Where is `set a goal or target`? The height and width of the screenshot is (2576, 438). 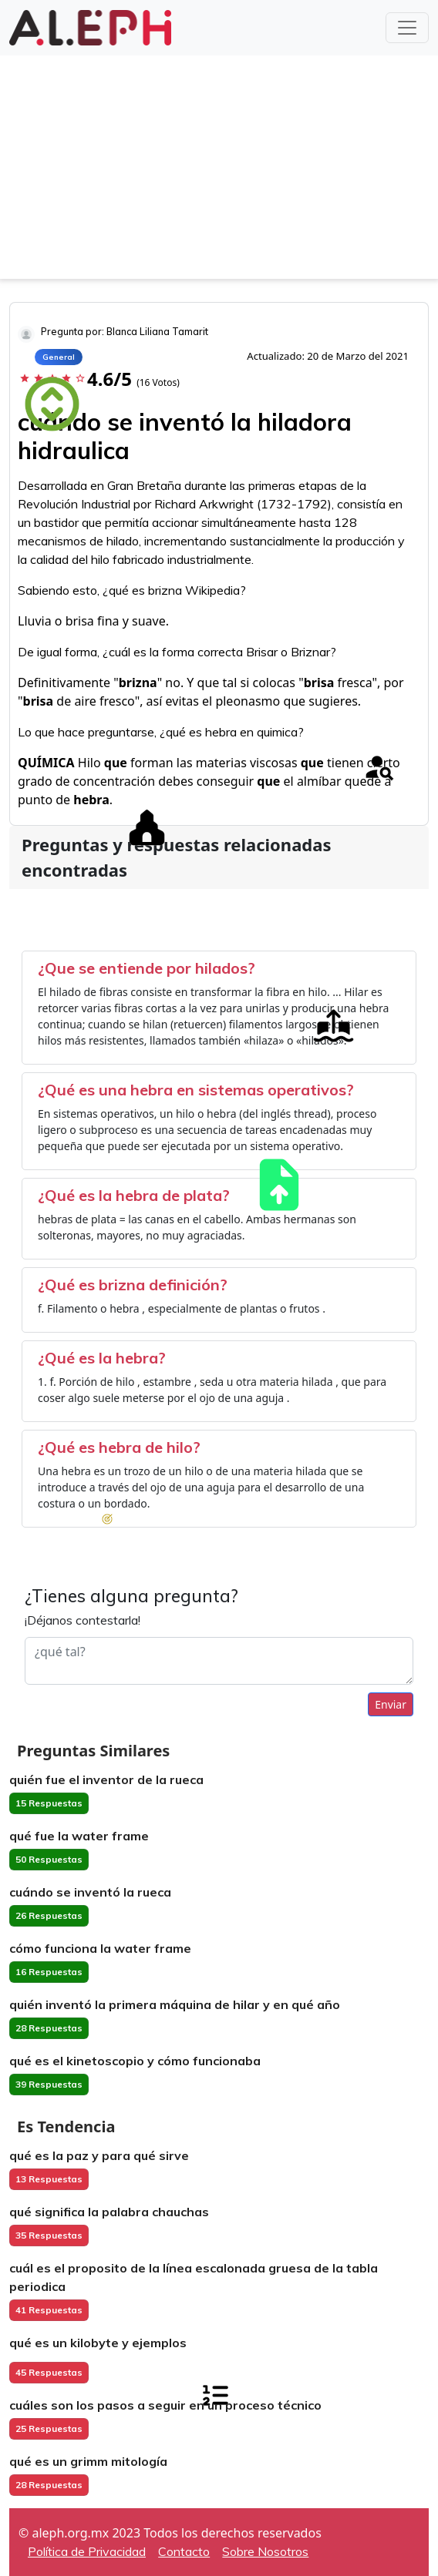 set a goal or target is located at coordinates (107, 1519).